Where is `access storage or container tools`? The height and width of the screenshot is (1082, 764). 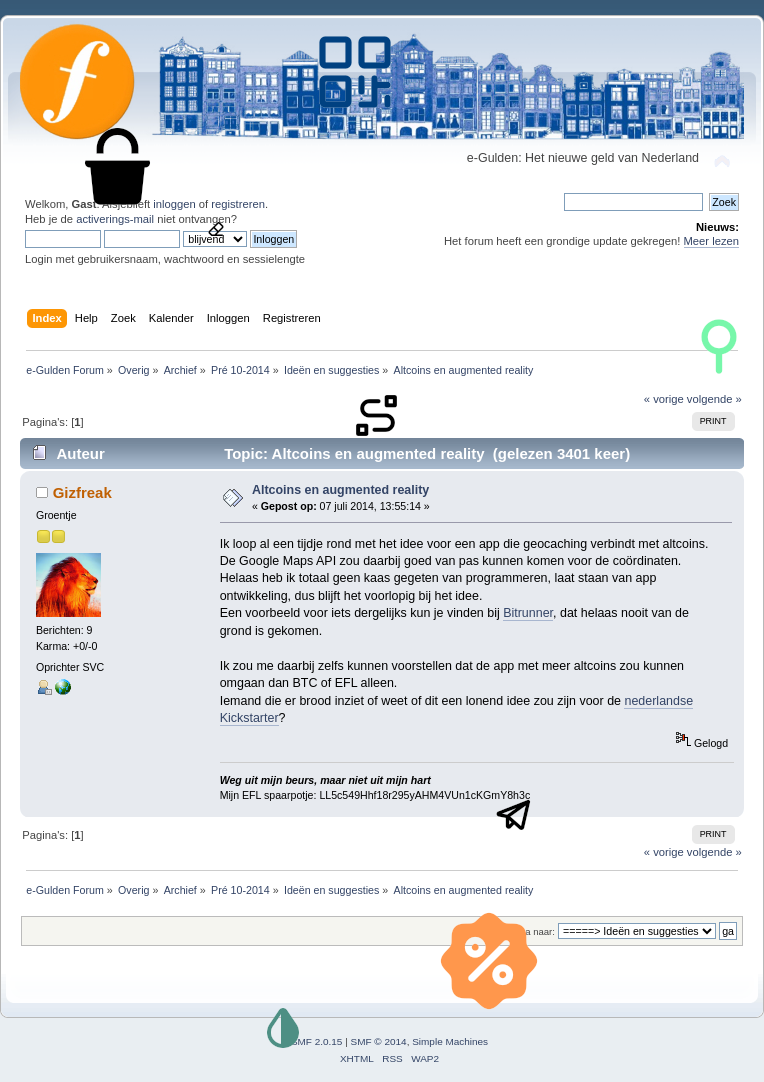
access storage or container tools is located at coordinates (117, 167).